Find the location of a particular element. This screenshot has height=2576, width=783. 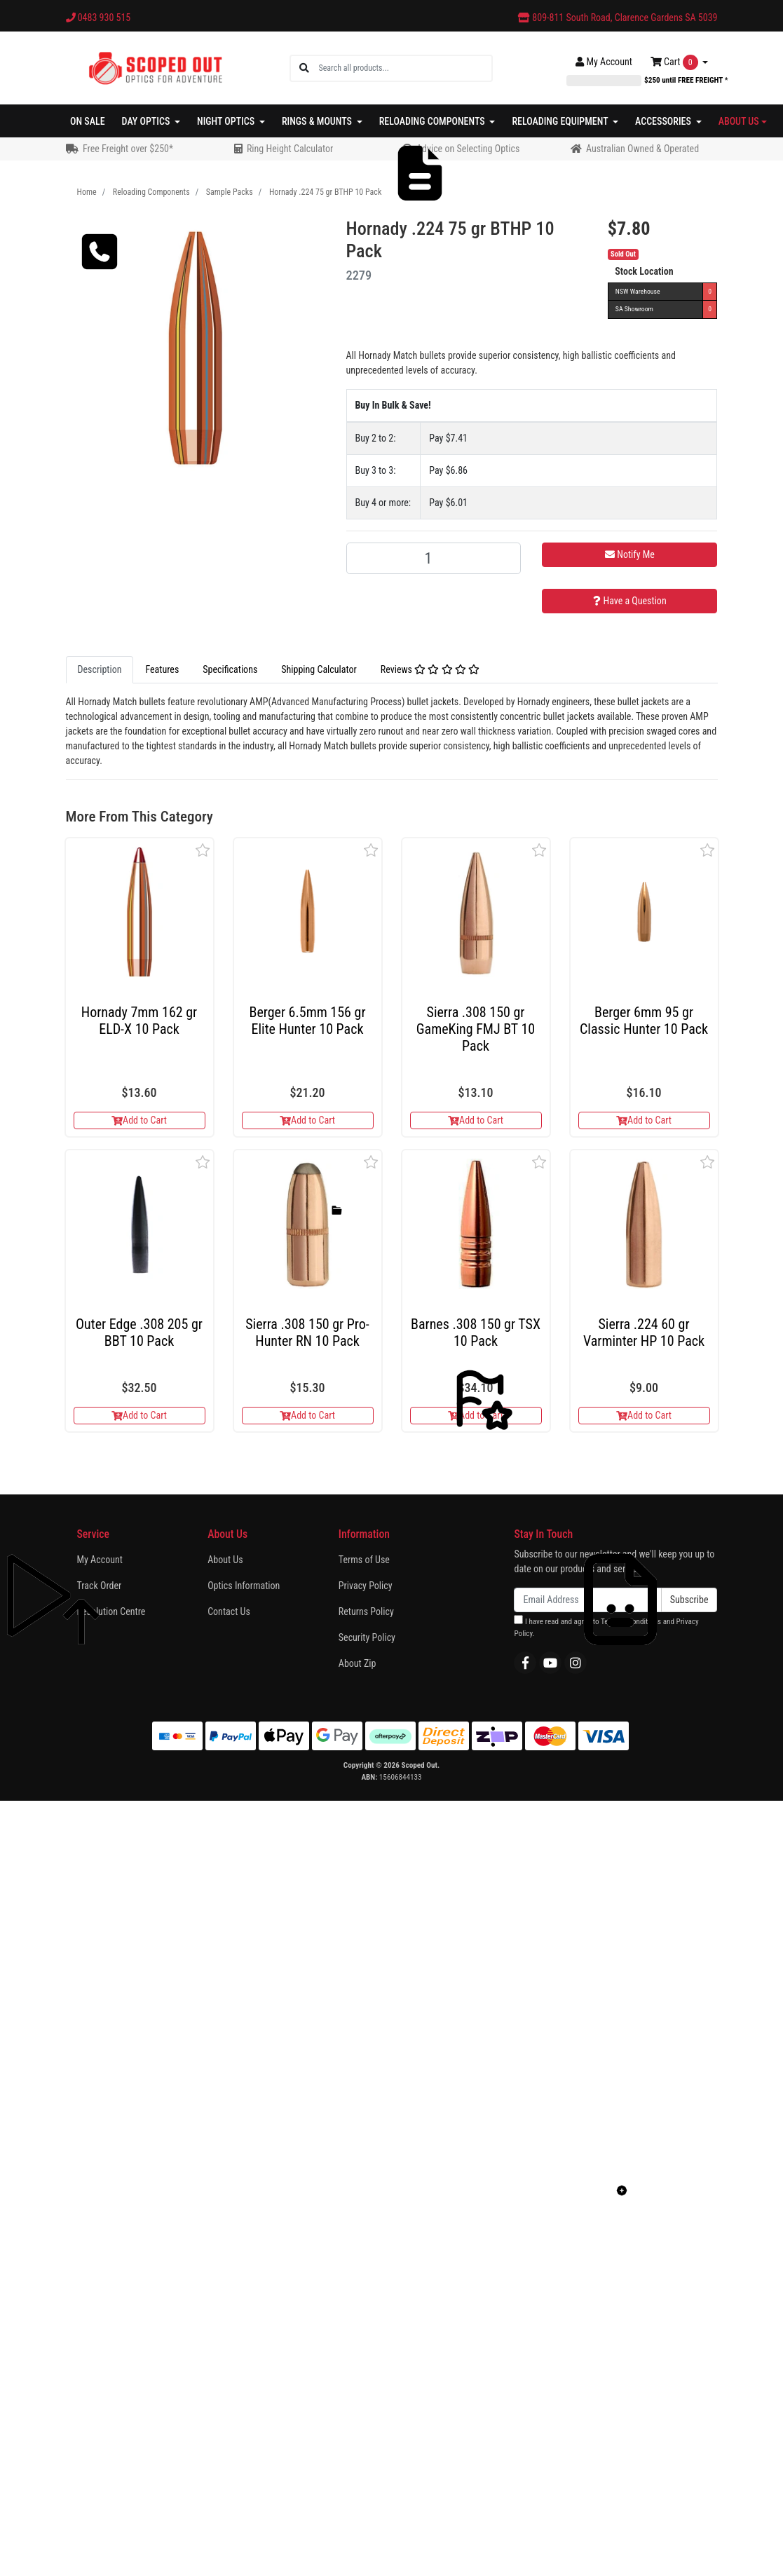

an open folder currently being viewed is located at coordinates (336, 1210).